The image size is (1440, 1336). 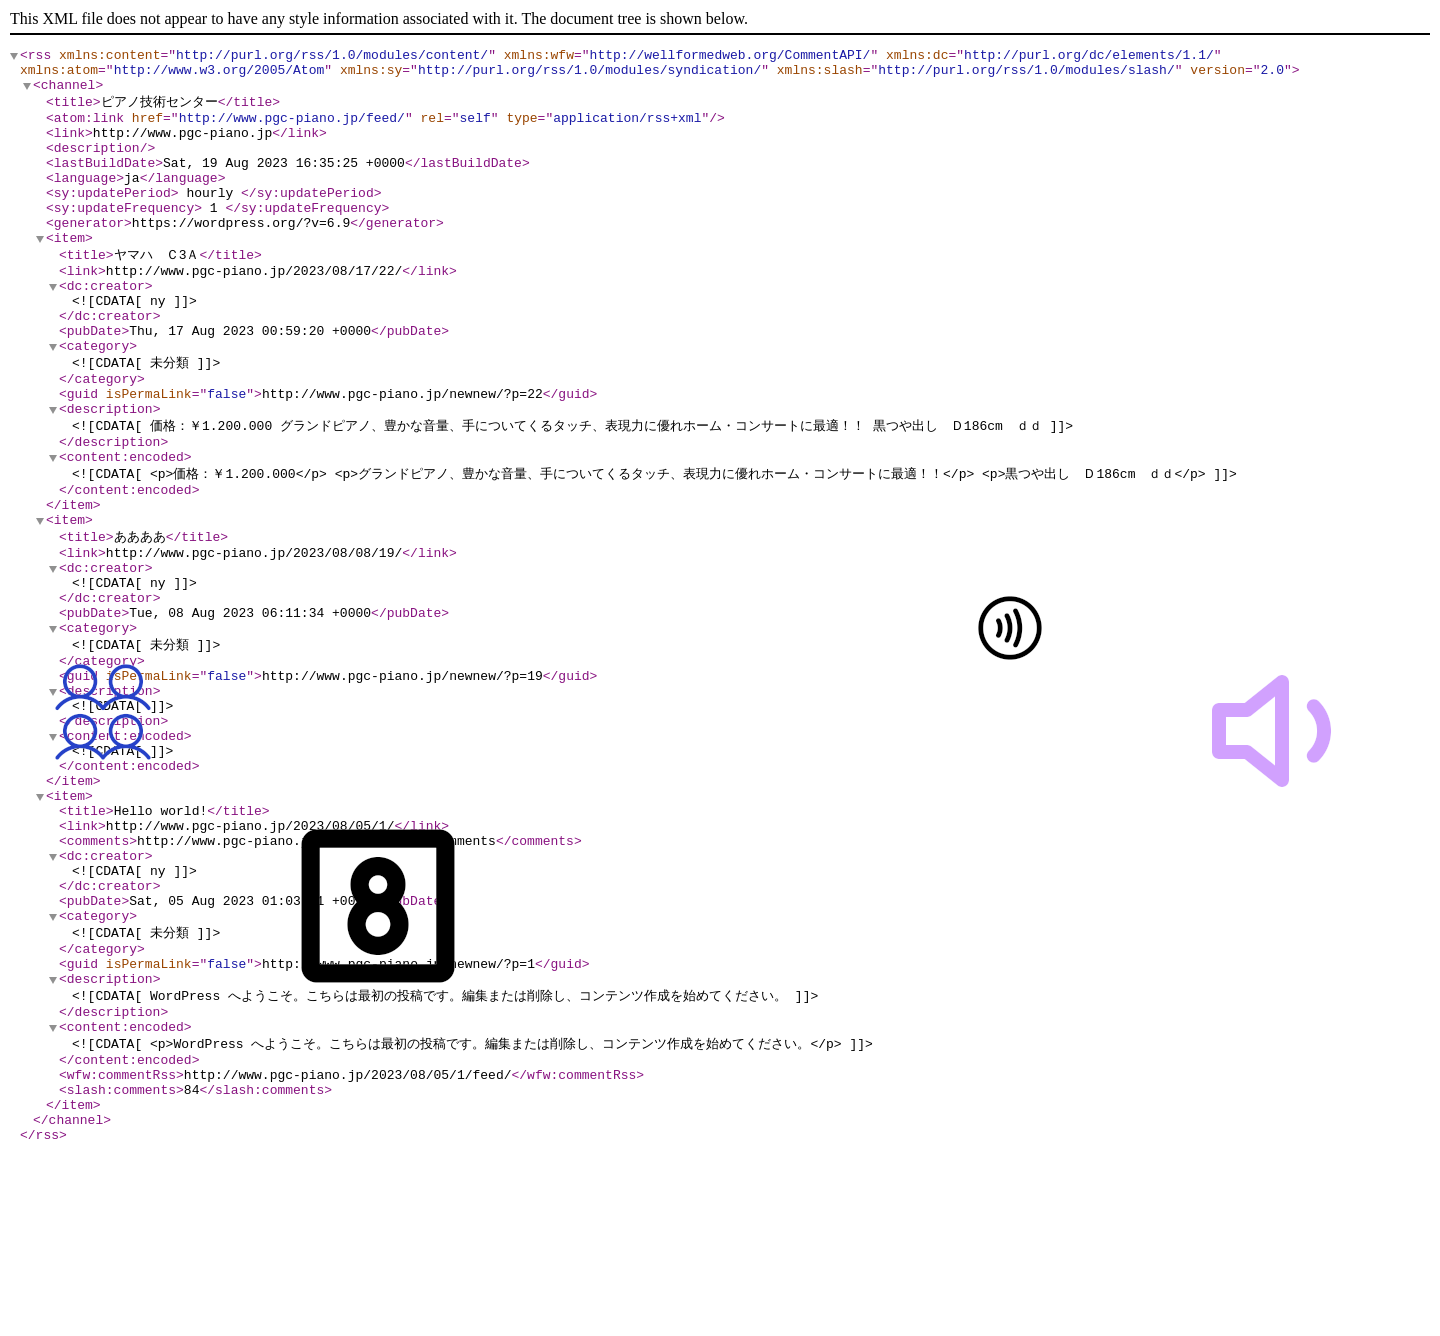 I want to click on adjust volume to low level, so click(x=1289, y=731).